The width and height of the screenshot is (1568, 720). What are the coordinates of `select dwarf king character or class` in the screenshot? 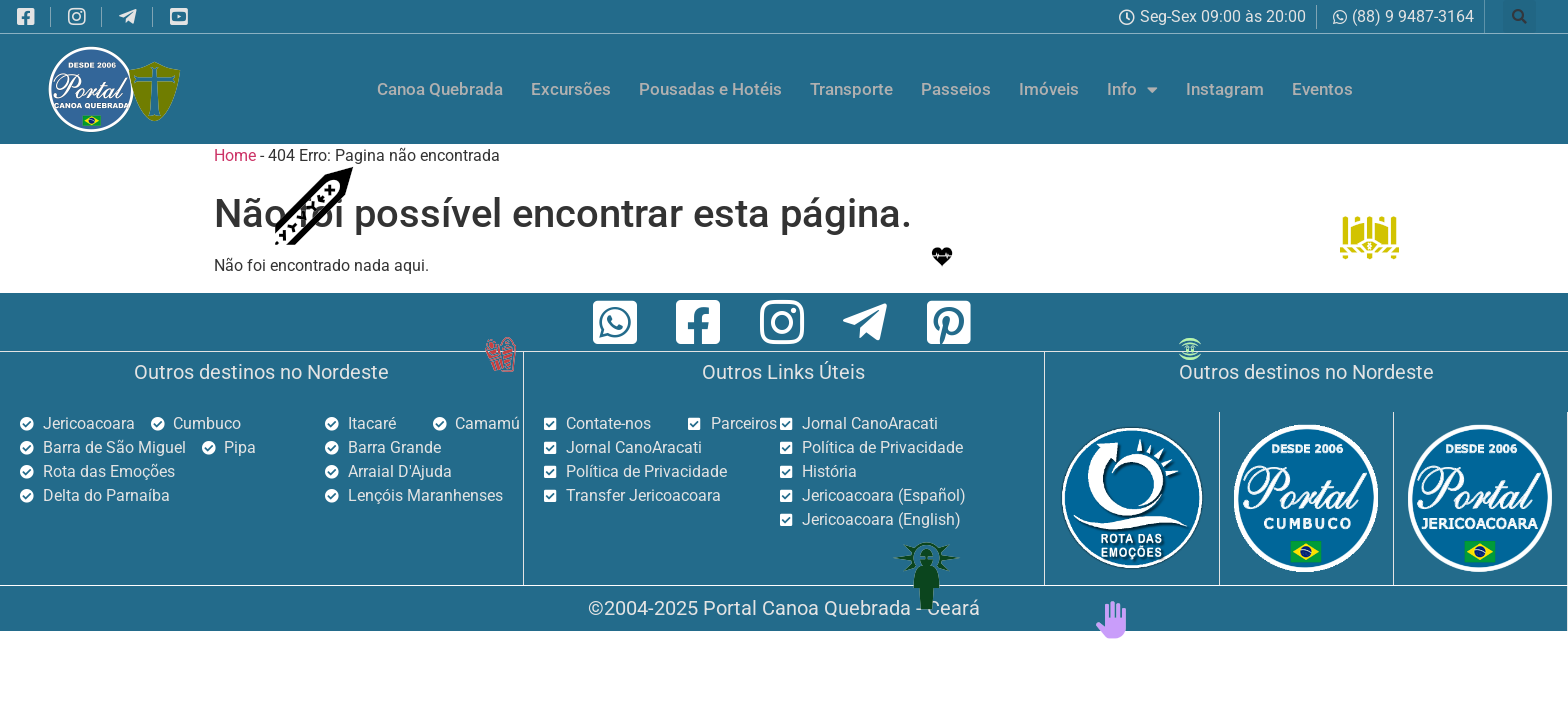 It's located at (1369, 236).